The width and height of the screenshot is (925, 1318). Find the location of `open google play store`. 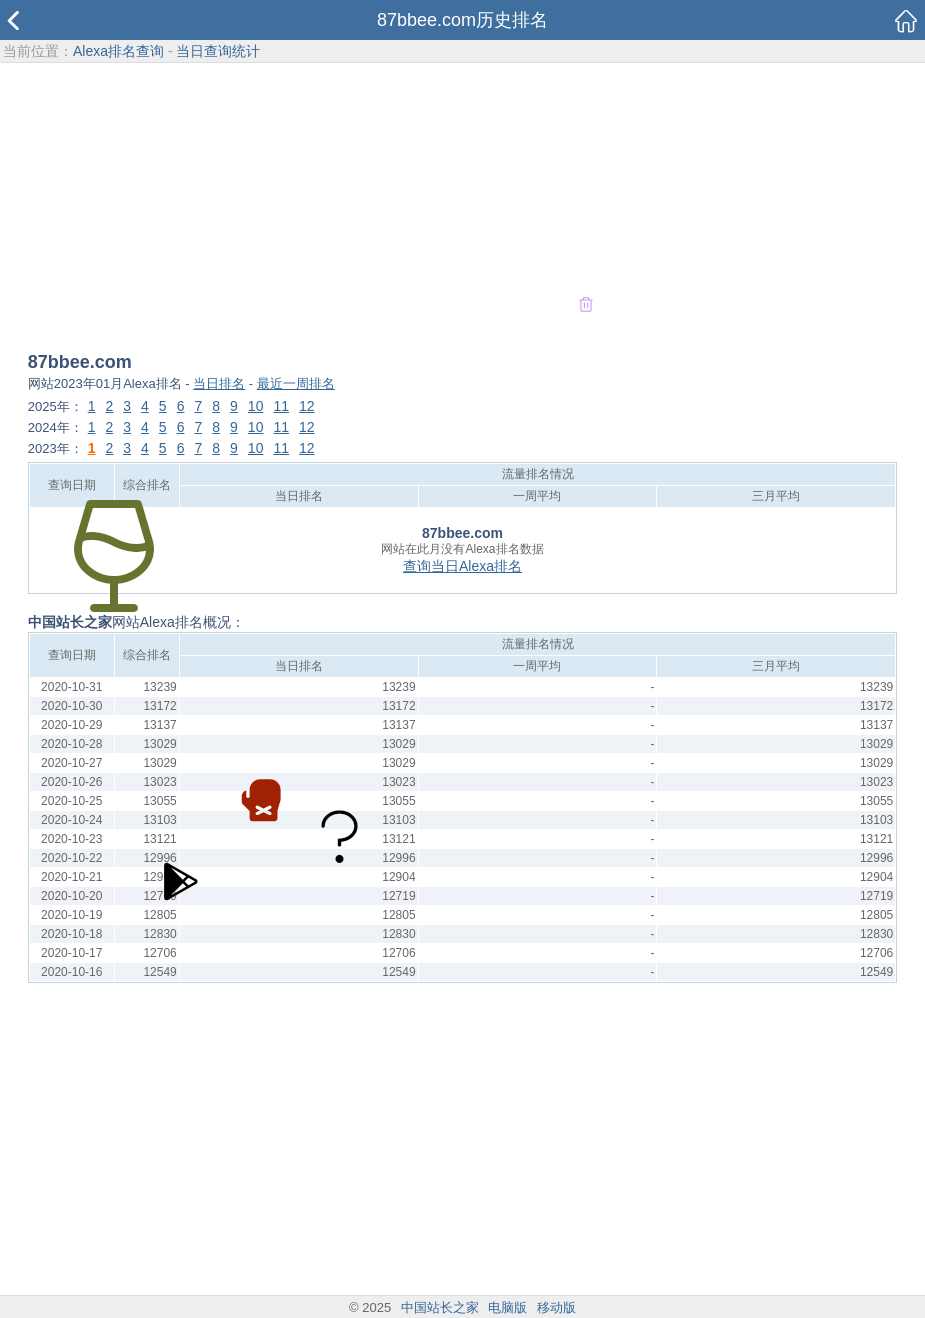

open google play store is located at coordinates (177, 881).